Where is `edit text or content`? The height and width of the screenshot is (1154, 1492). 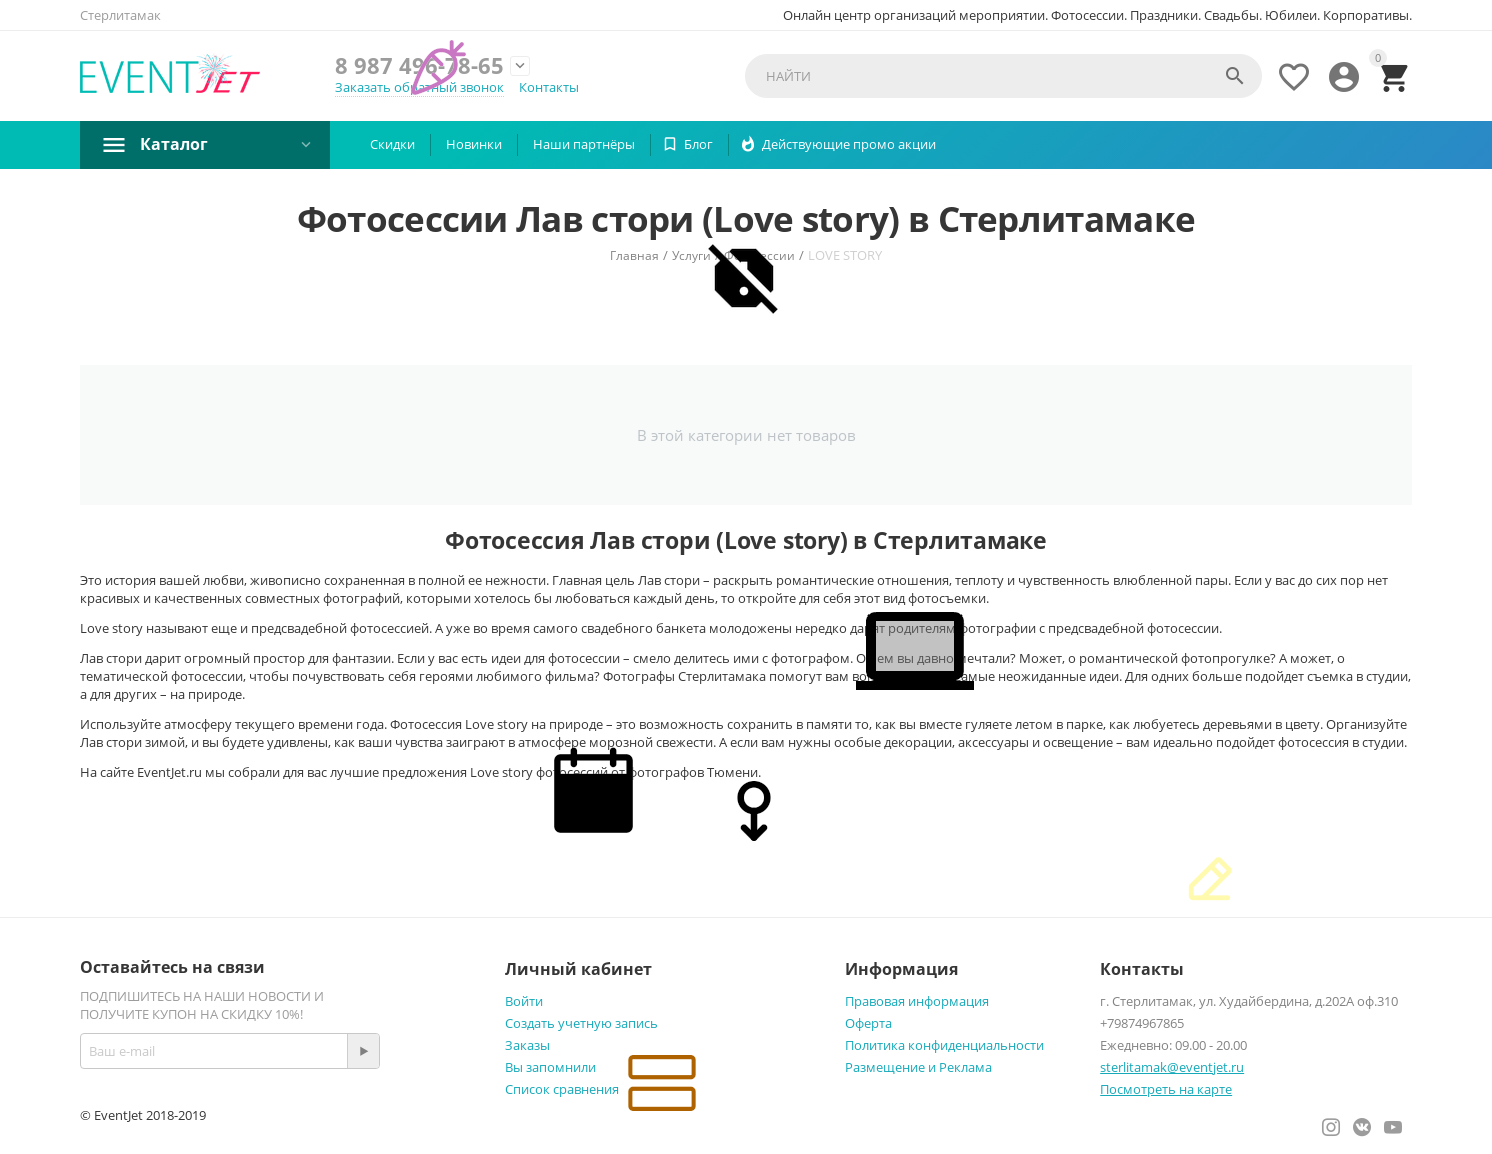 edit text or content is located at coordinates (1209, 879).